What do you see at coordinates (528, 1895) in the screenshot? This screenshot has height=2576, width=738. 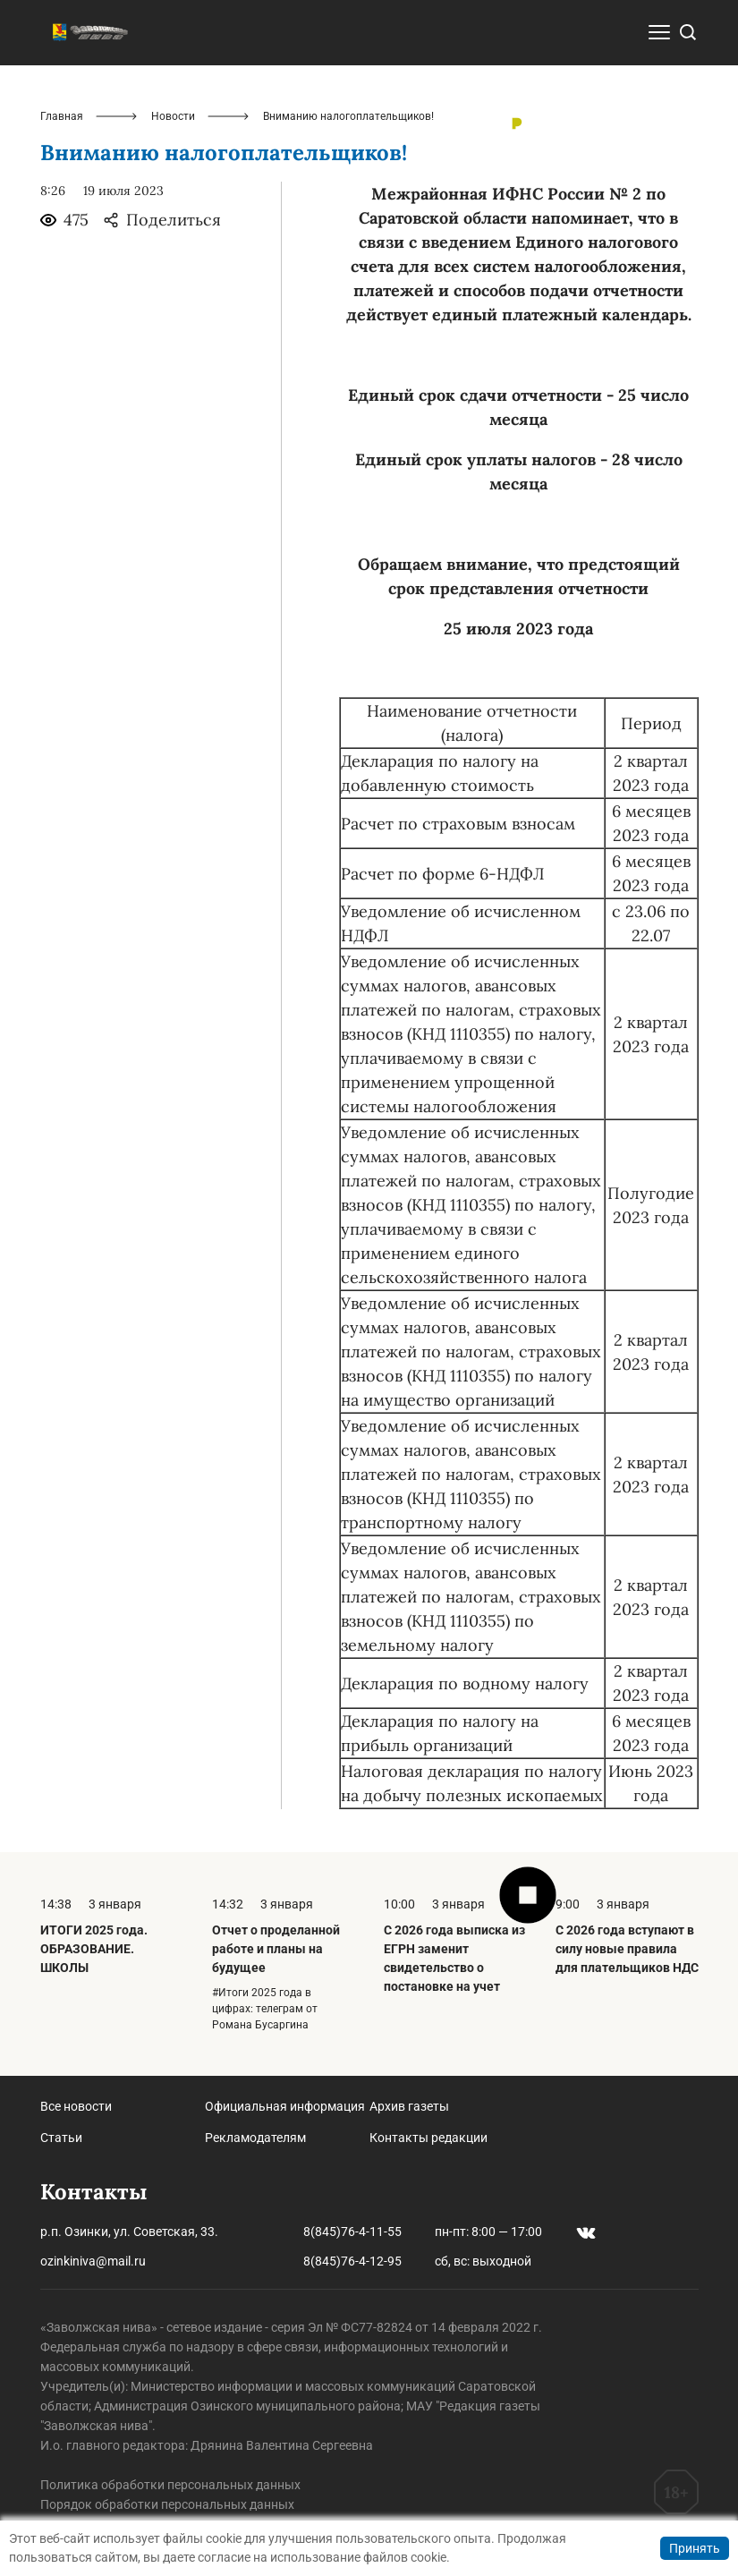 I see `stop media playback` at bounding box center [528, 1895].